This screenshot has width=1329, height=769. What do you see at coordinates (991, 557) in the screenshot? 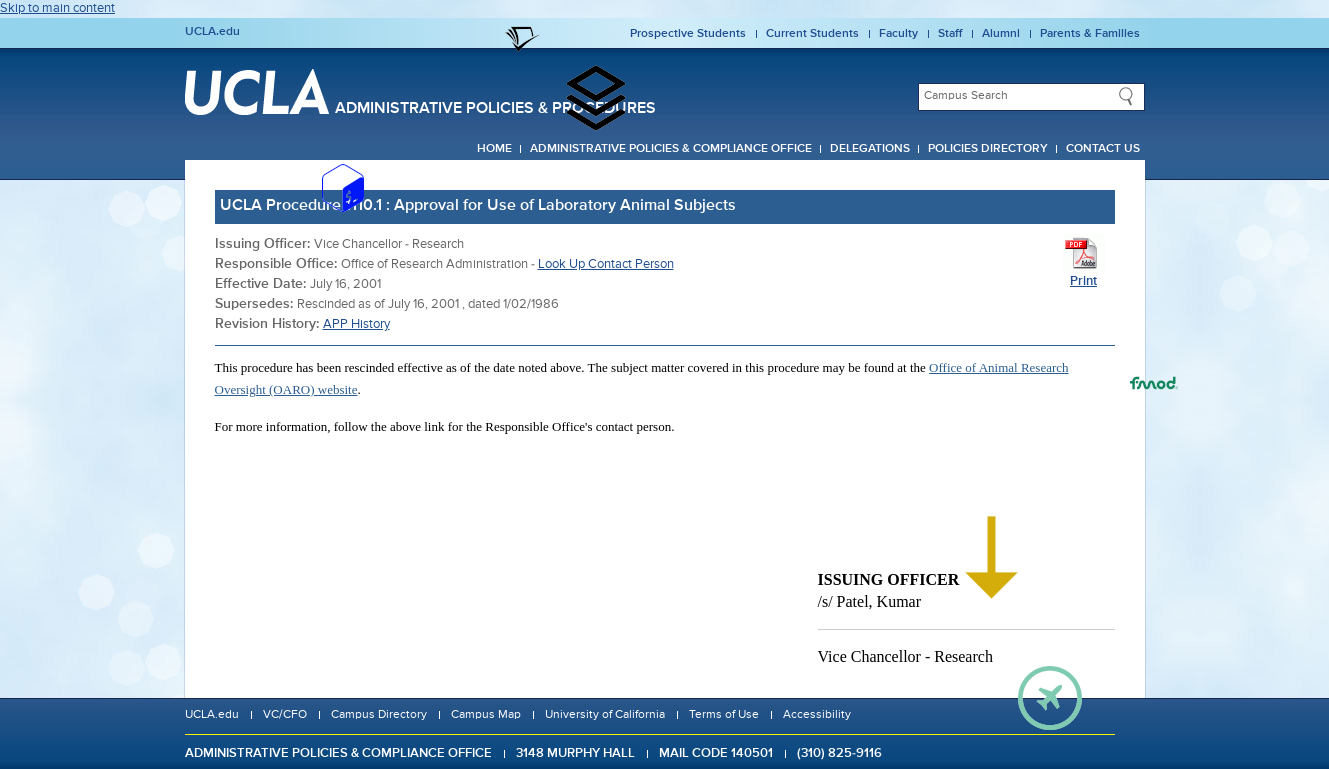
I see `scroll down or view more content` at bounding box center [991, 557].